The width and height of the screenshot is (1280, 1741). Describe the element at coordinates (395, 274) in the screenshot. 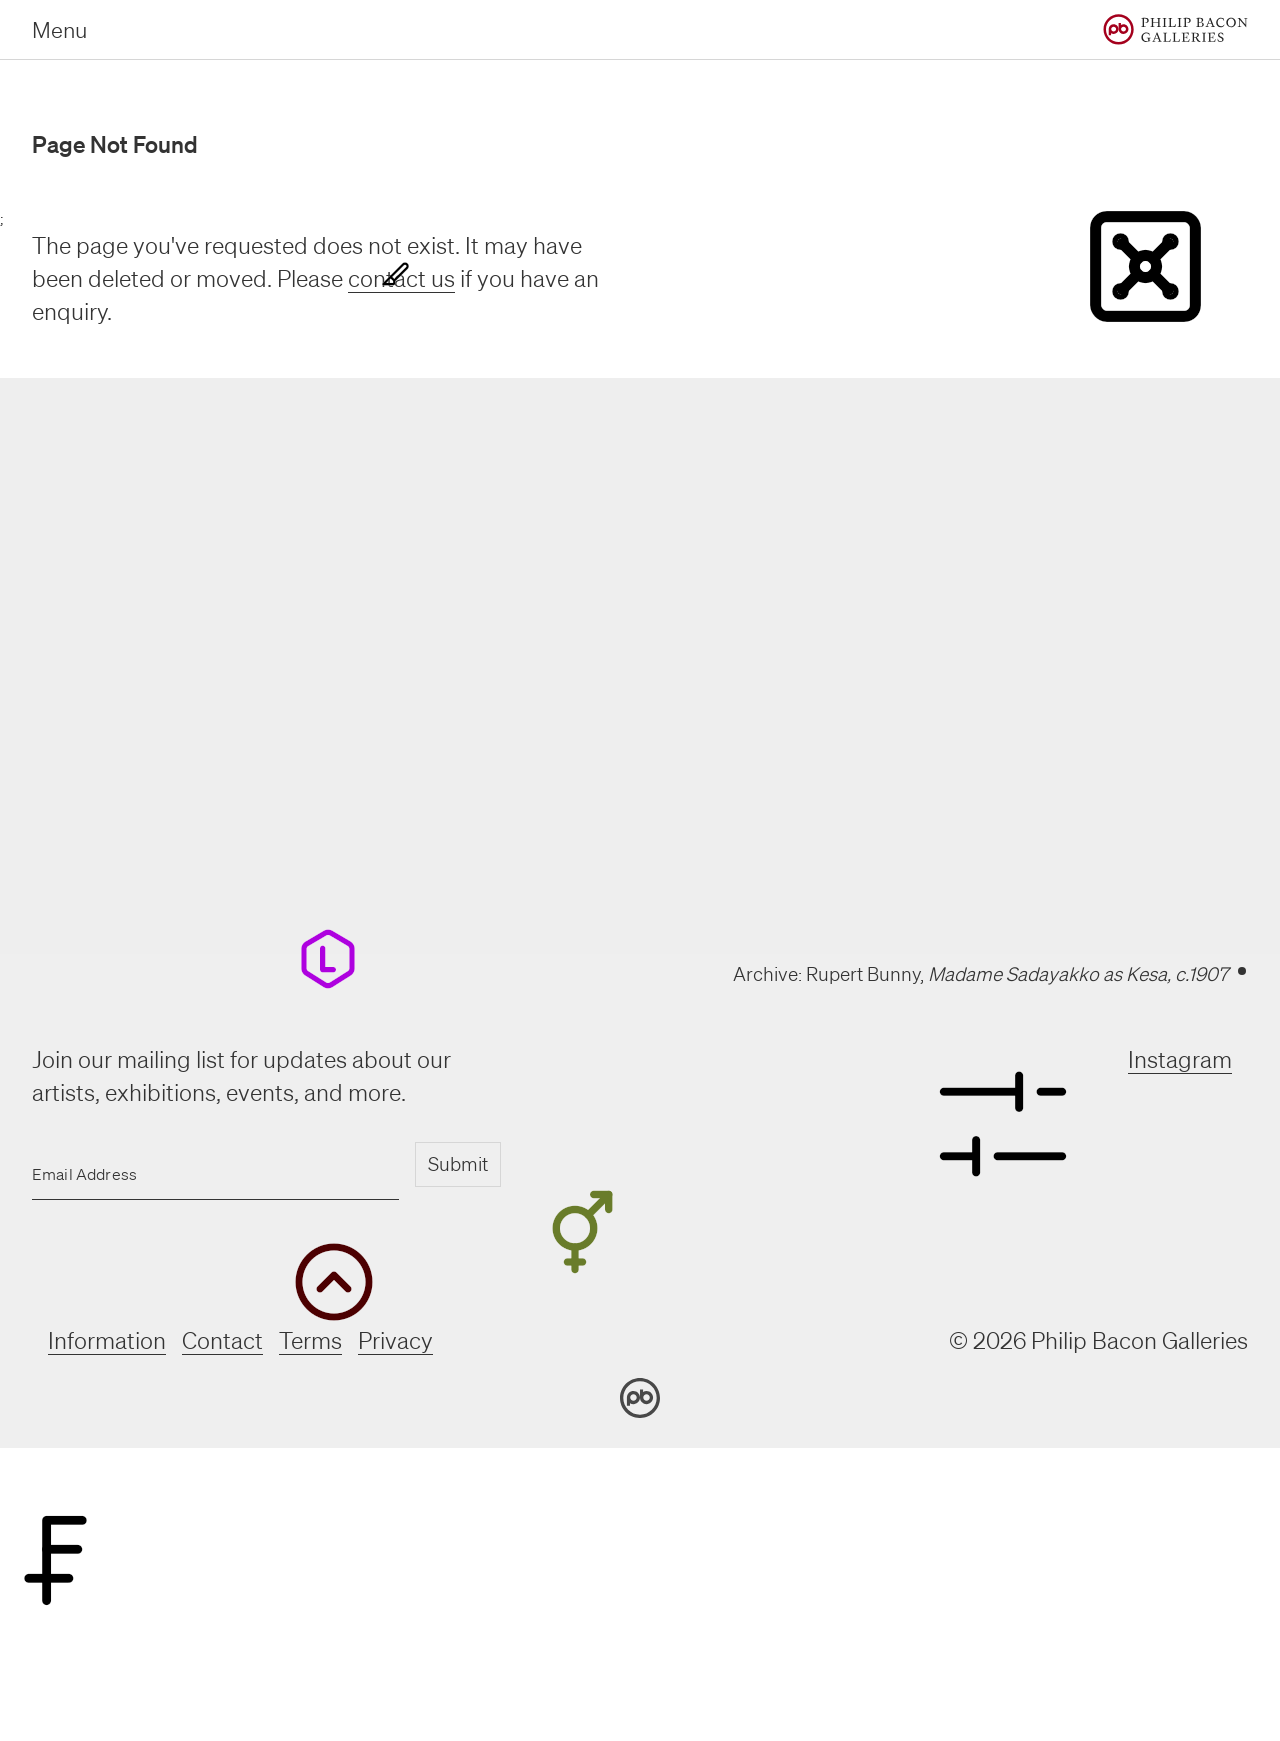

I see `slice or cut selected content` at that location.